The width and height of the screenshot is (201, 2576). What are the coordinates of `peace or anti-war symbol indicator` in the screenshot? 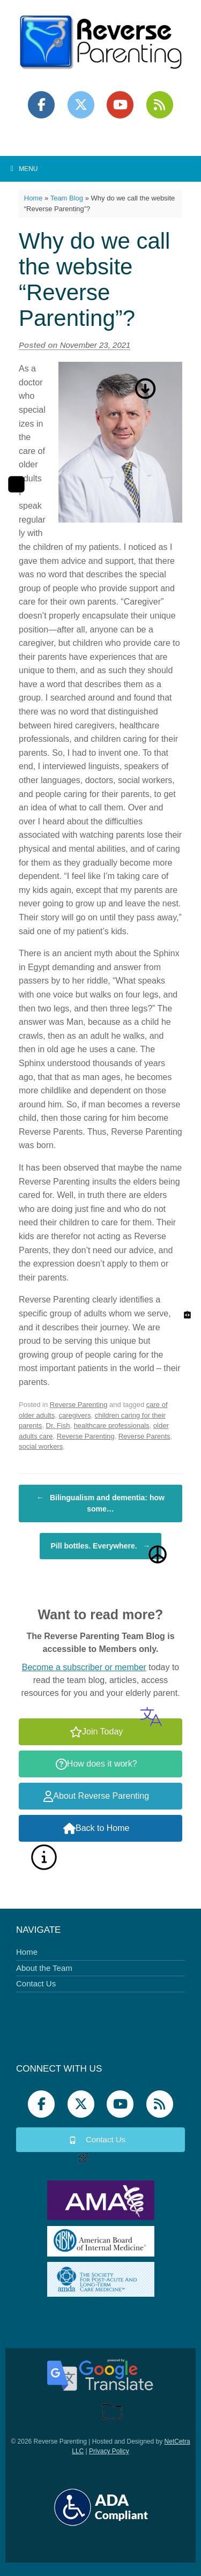 It's located at (158, 1554).